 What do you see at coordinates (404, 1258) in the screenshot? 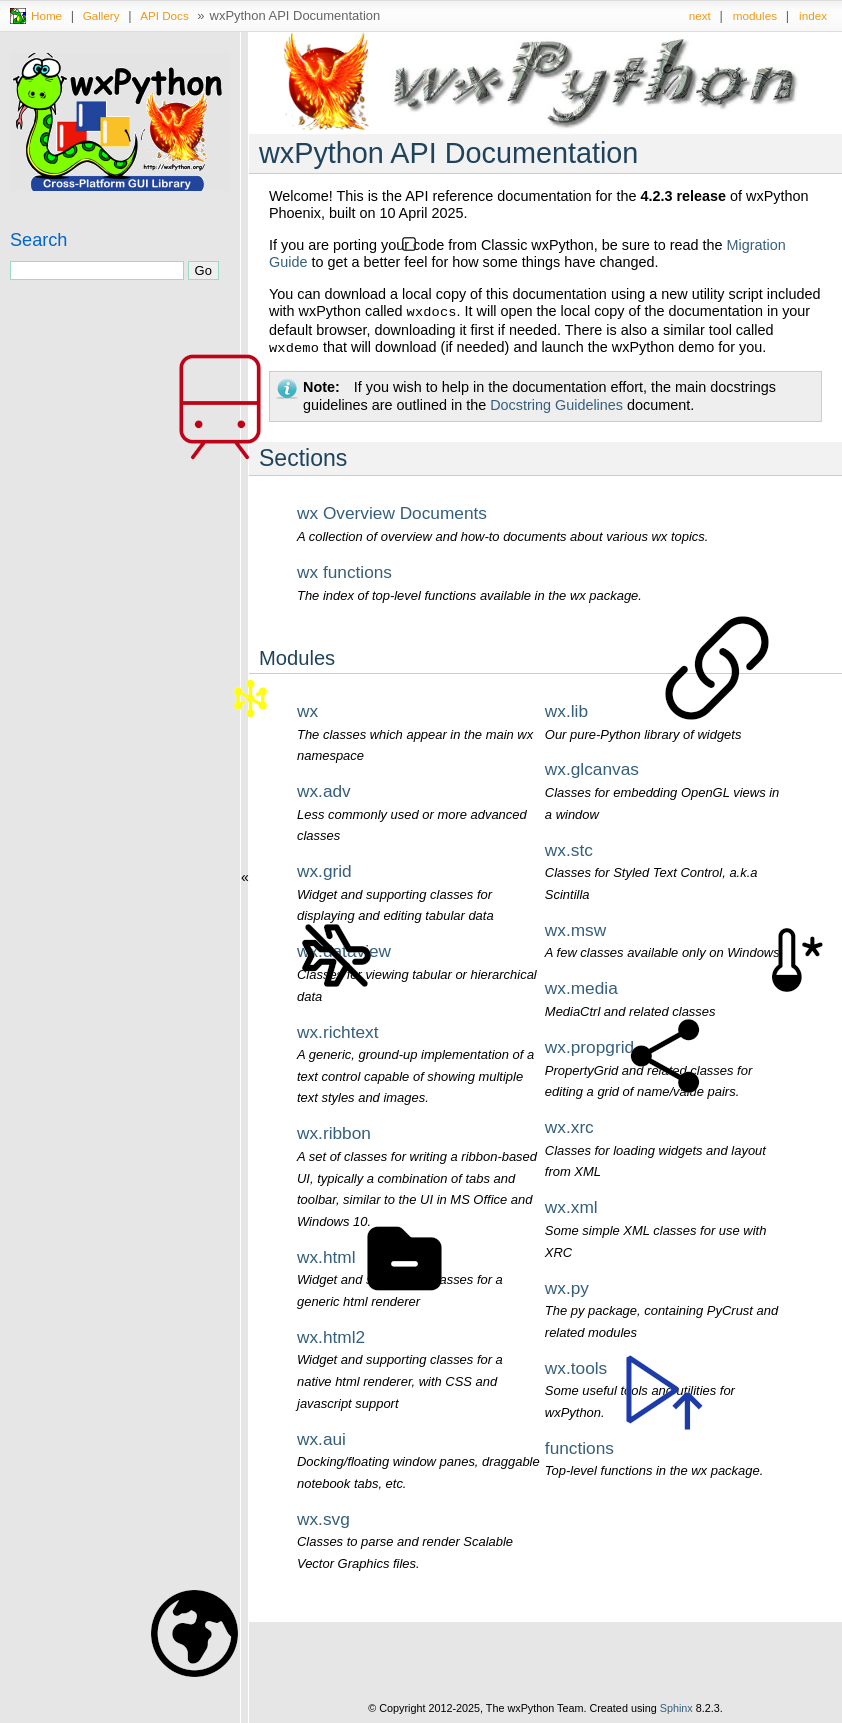
I see `remove a file or folder` at bounding box center [404, 1258].